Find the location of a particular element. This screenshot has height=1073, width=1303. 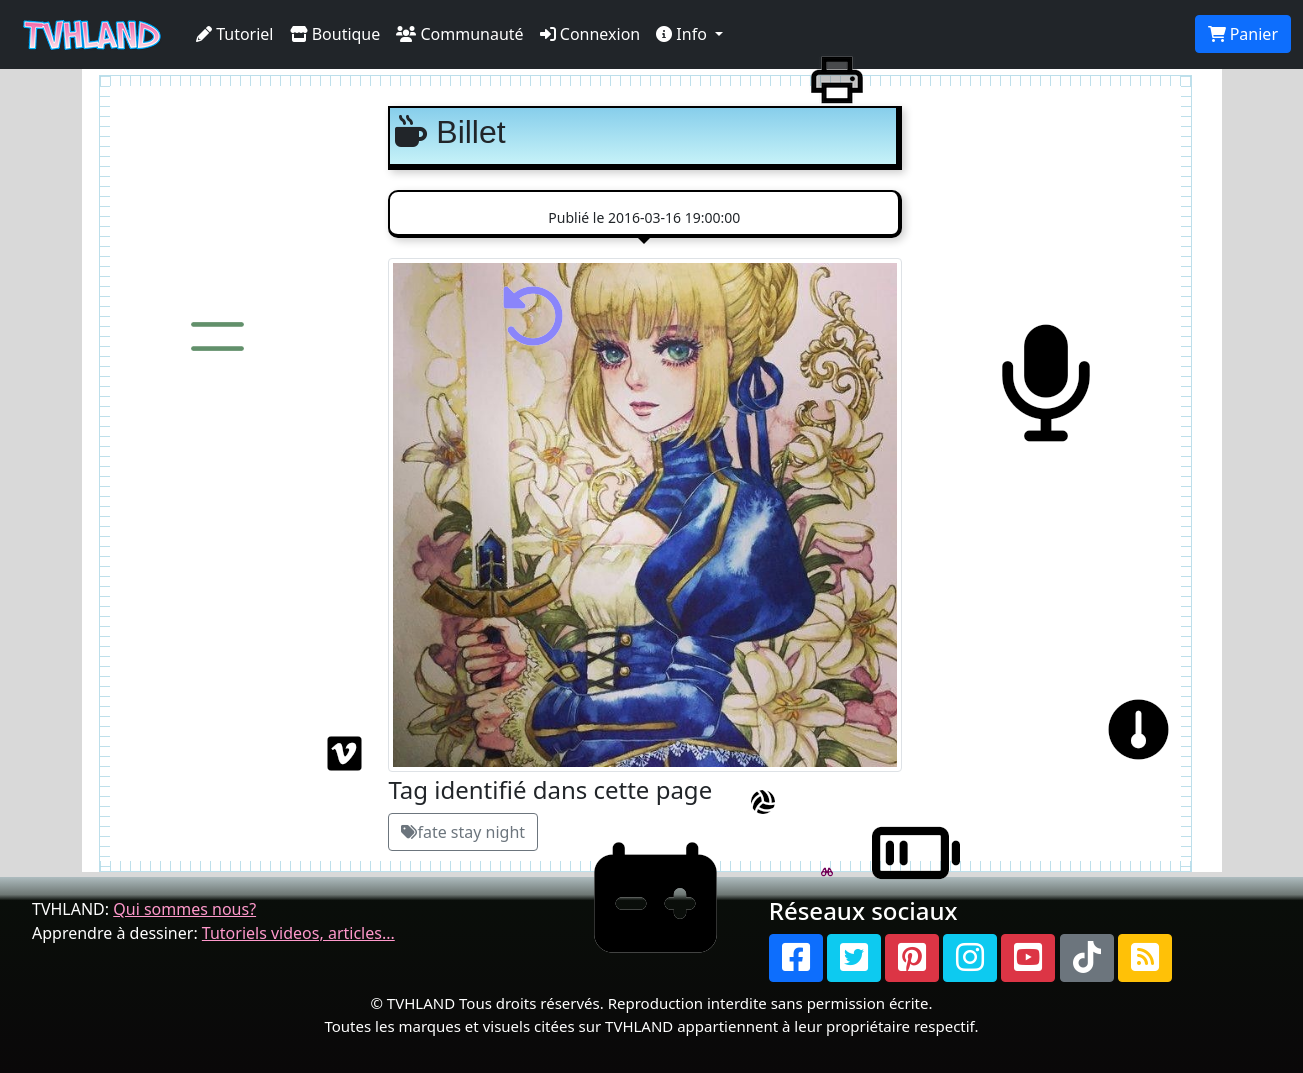

undo the last action is located at coordinates (533, 316).